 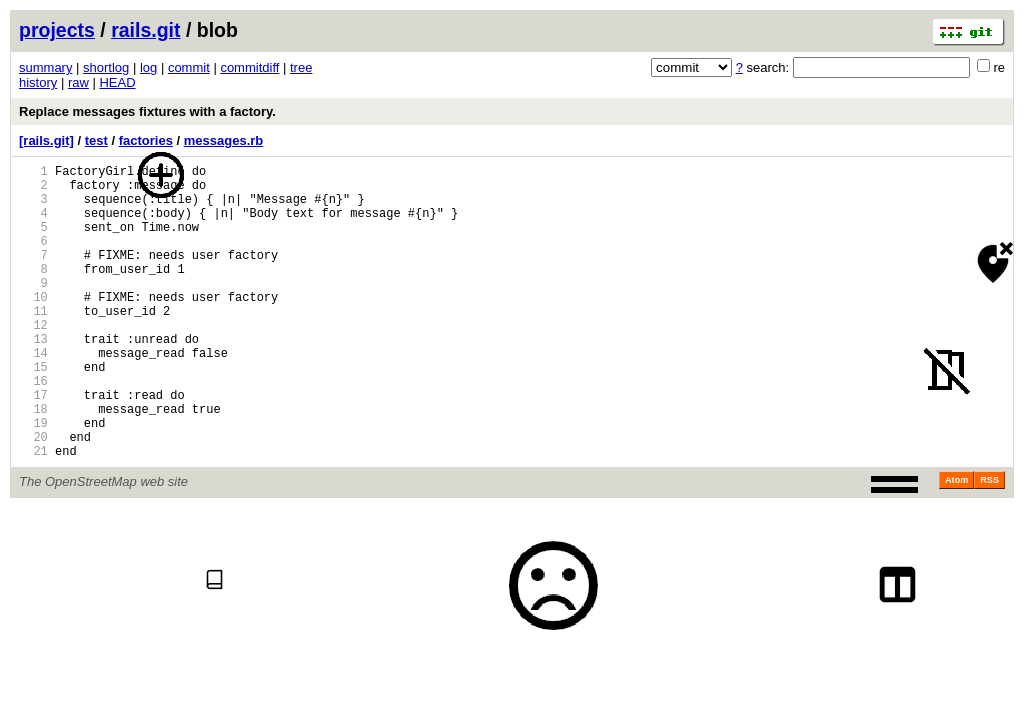 What do you see at coordinates (897, 584) in the screenshot?
I see `switch to column view layout` at bounding box center [897, 584].